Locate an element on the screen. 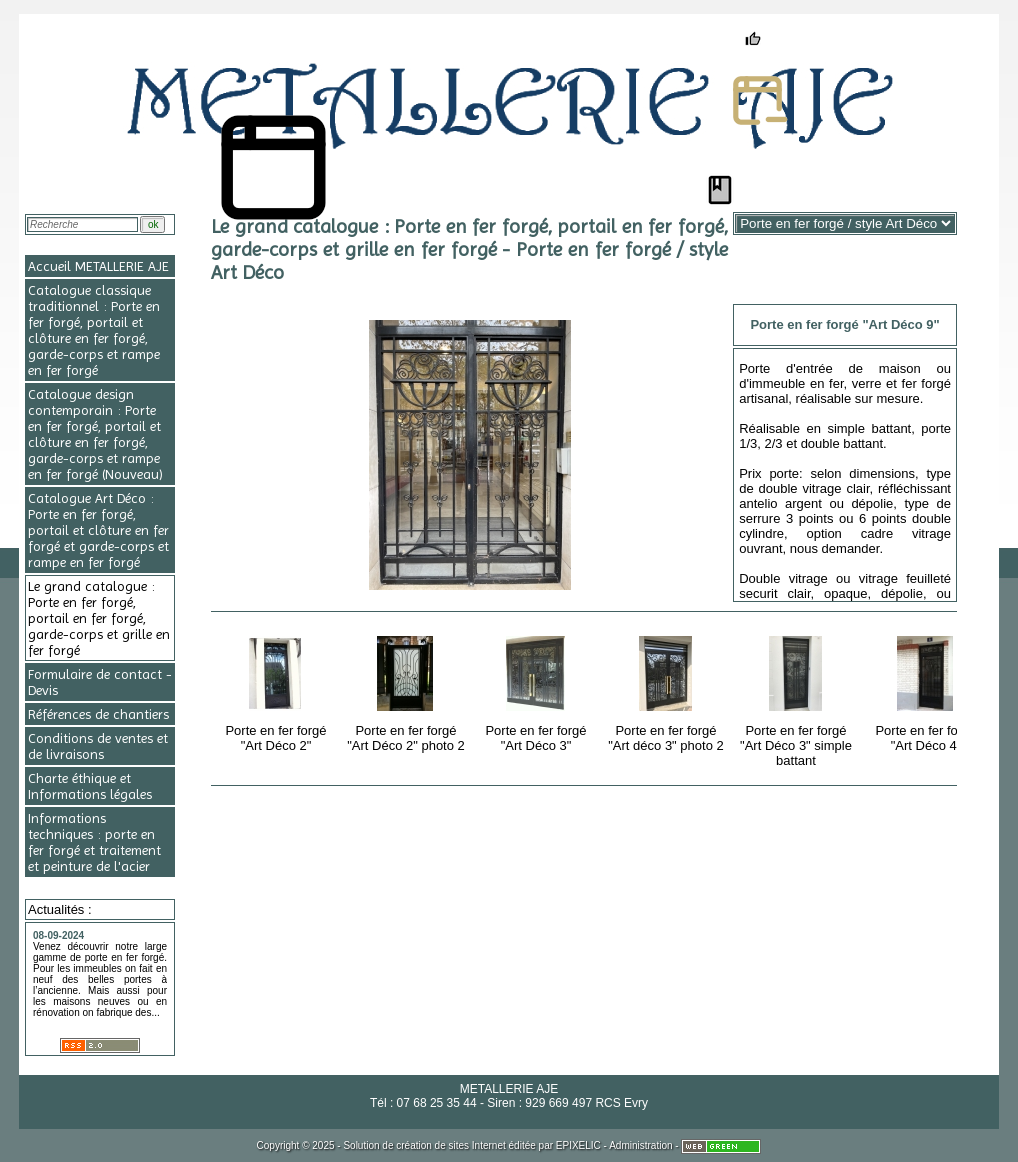  like or upvote this content is located at coordinates (753, 39).